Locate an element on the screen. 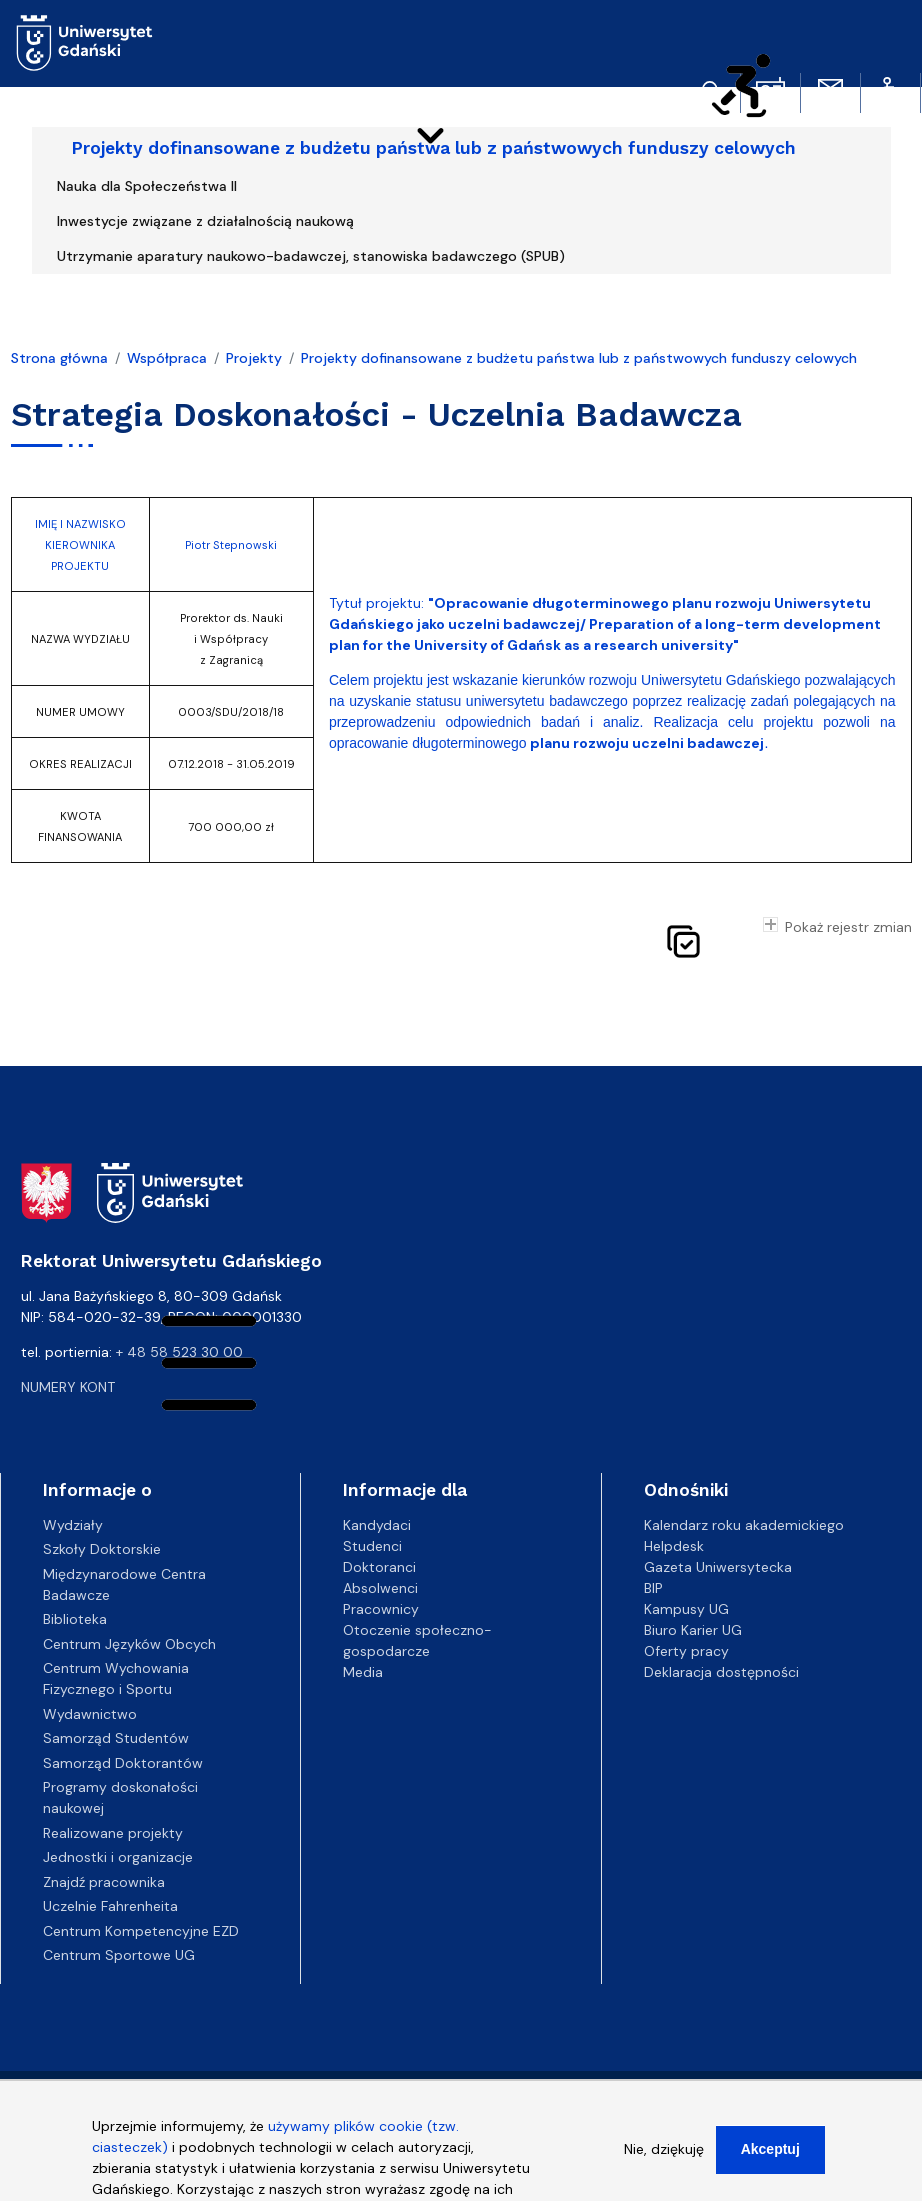  expand a dropdown menu or collapsed section is located at coordinates (430, 134).